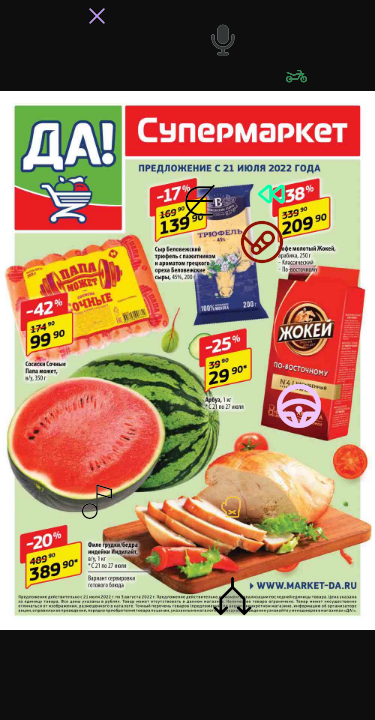  Describe the element at coordinates (97, 16) in the screenshot. I see `close a window or dialog` at that location.